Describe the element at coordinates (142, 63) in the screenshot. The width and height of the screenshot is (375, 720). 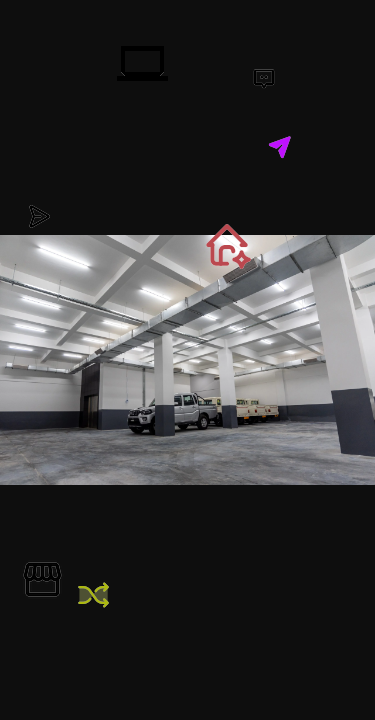
I see `access laptop or computer settings` at that location.